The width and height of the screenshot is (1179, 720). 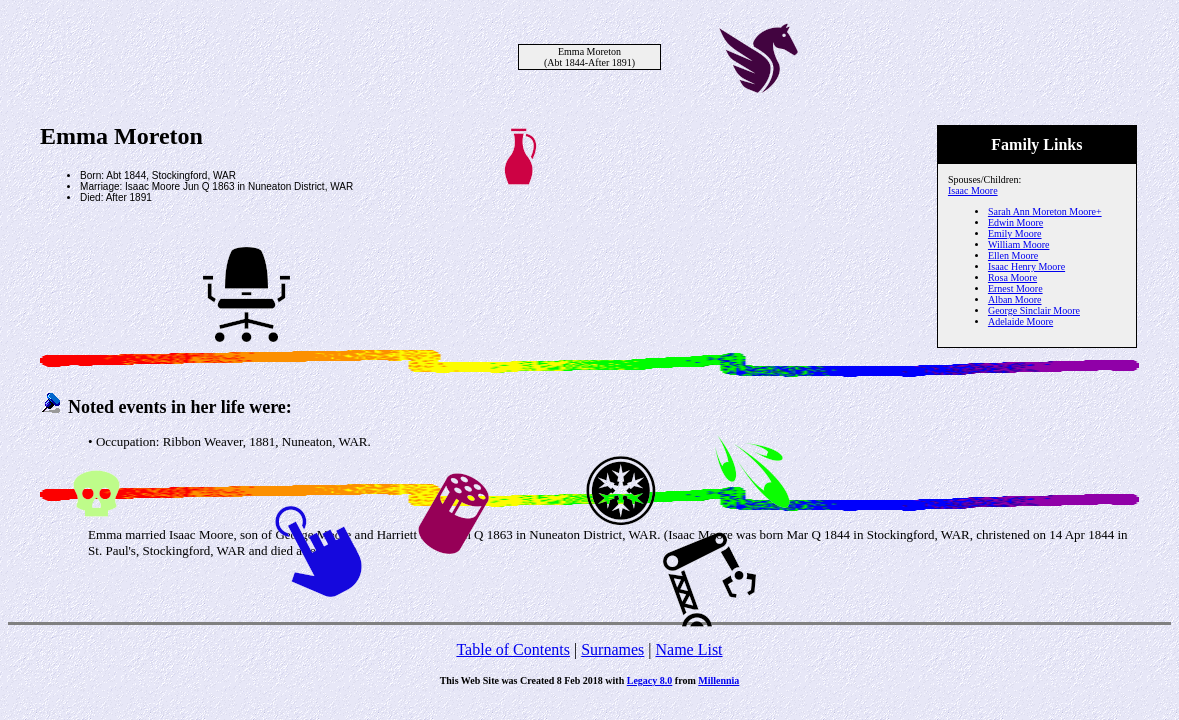 What do you see at coordinates (246, 294) in the screenshot?
I see `browse office furniture options` at bounding box center [246, 294].